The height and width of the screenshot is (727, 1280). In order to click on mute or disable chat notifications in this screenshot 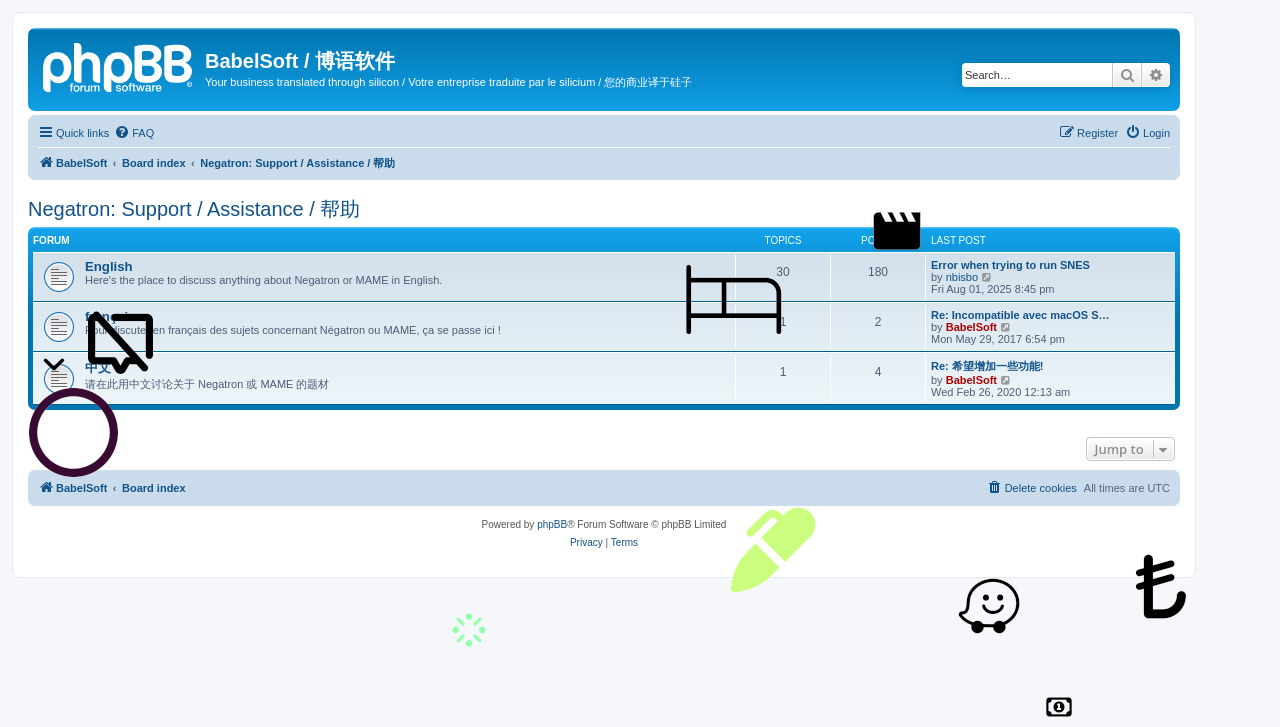, I will do `click(120, 341)`.